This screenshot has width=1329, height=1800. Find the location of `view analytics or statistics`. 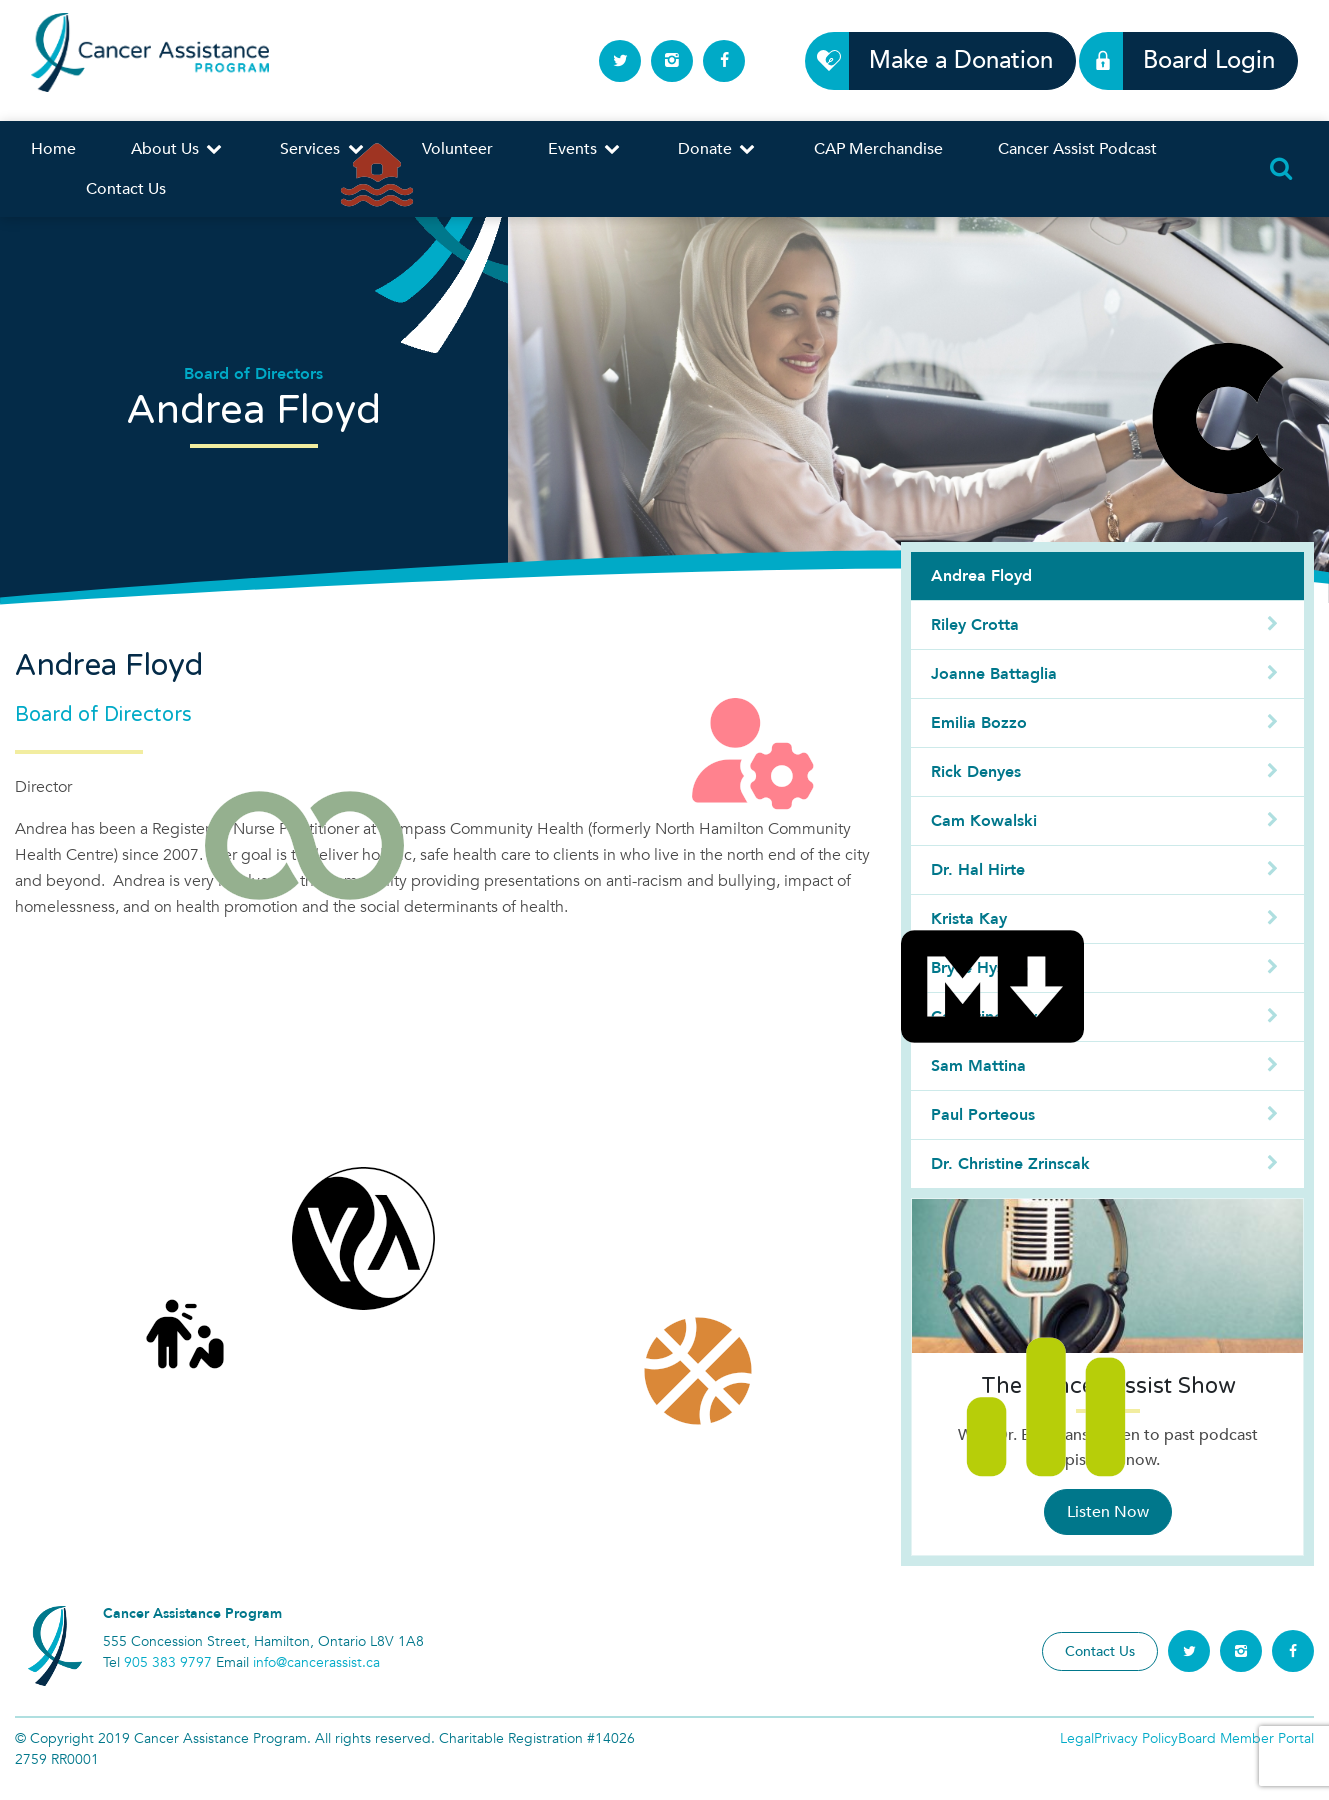

view analytics or statistics is located at coordinates (1046, 1407).